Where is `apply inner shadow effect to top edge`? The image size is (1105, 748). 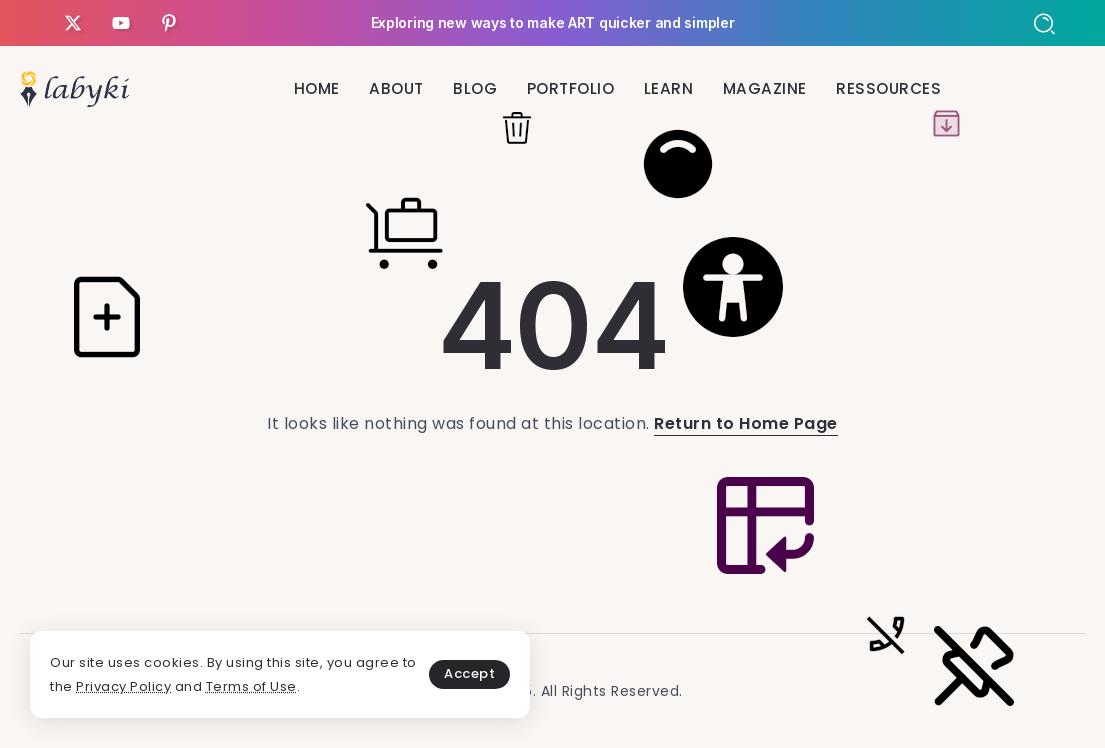
apply inner shadow effect to top edge is located at coordinates (678, 164).